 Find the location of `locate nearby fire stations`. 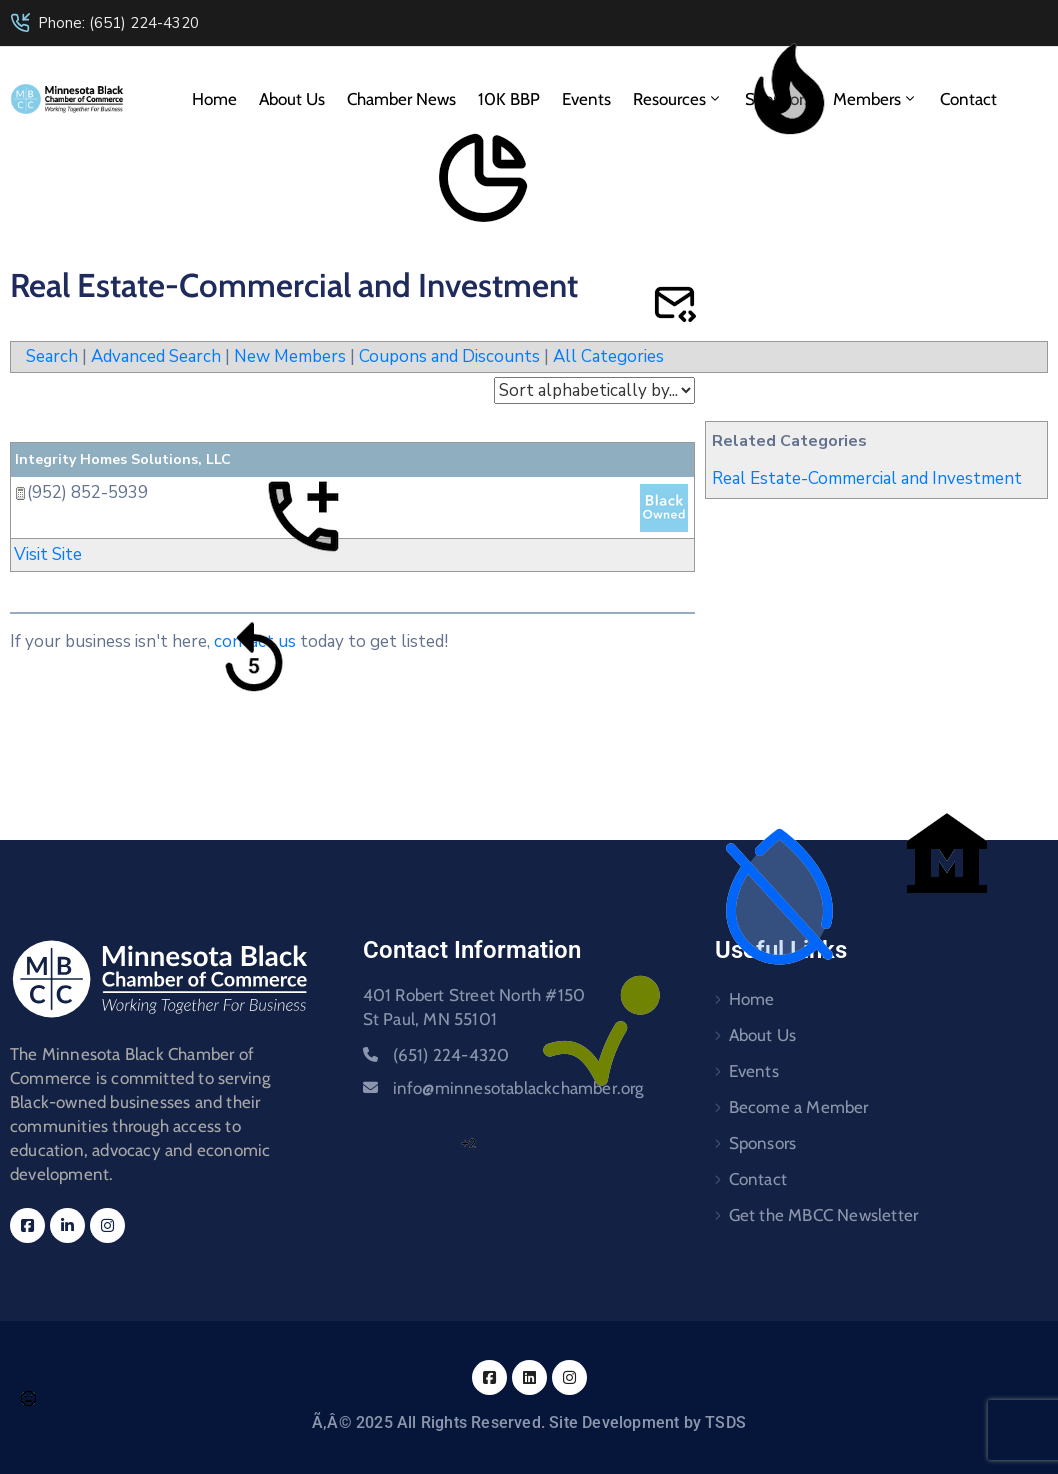

locate nearby fire stations is located at coordinates (789, 90).